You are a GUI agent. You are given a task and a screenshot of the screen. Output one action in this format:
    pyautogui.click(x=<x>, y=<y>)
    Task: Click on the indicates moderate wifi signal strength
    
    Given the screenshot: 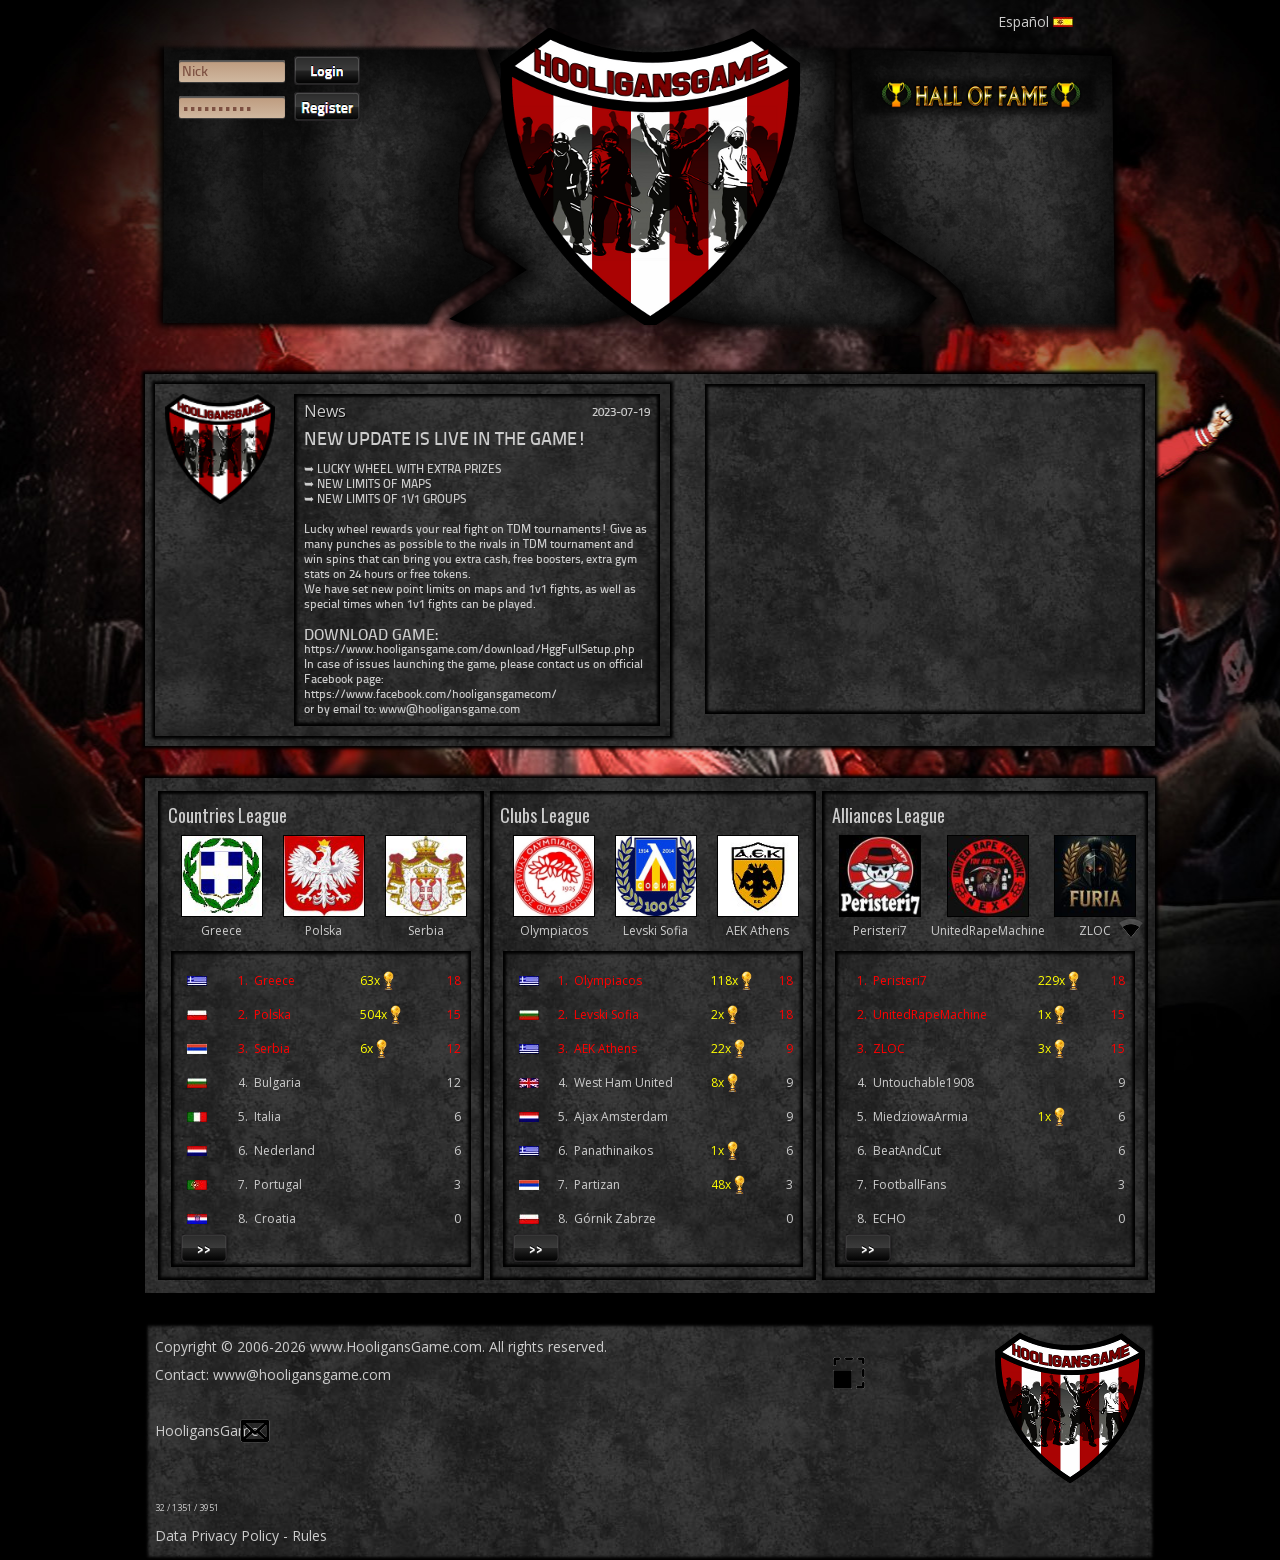 What is the action you would take?
    pyautogui.click(x=1131, y=928)
    